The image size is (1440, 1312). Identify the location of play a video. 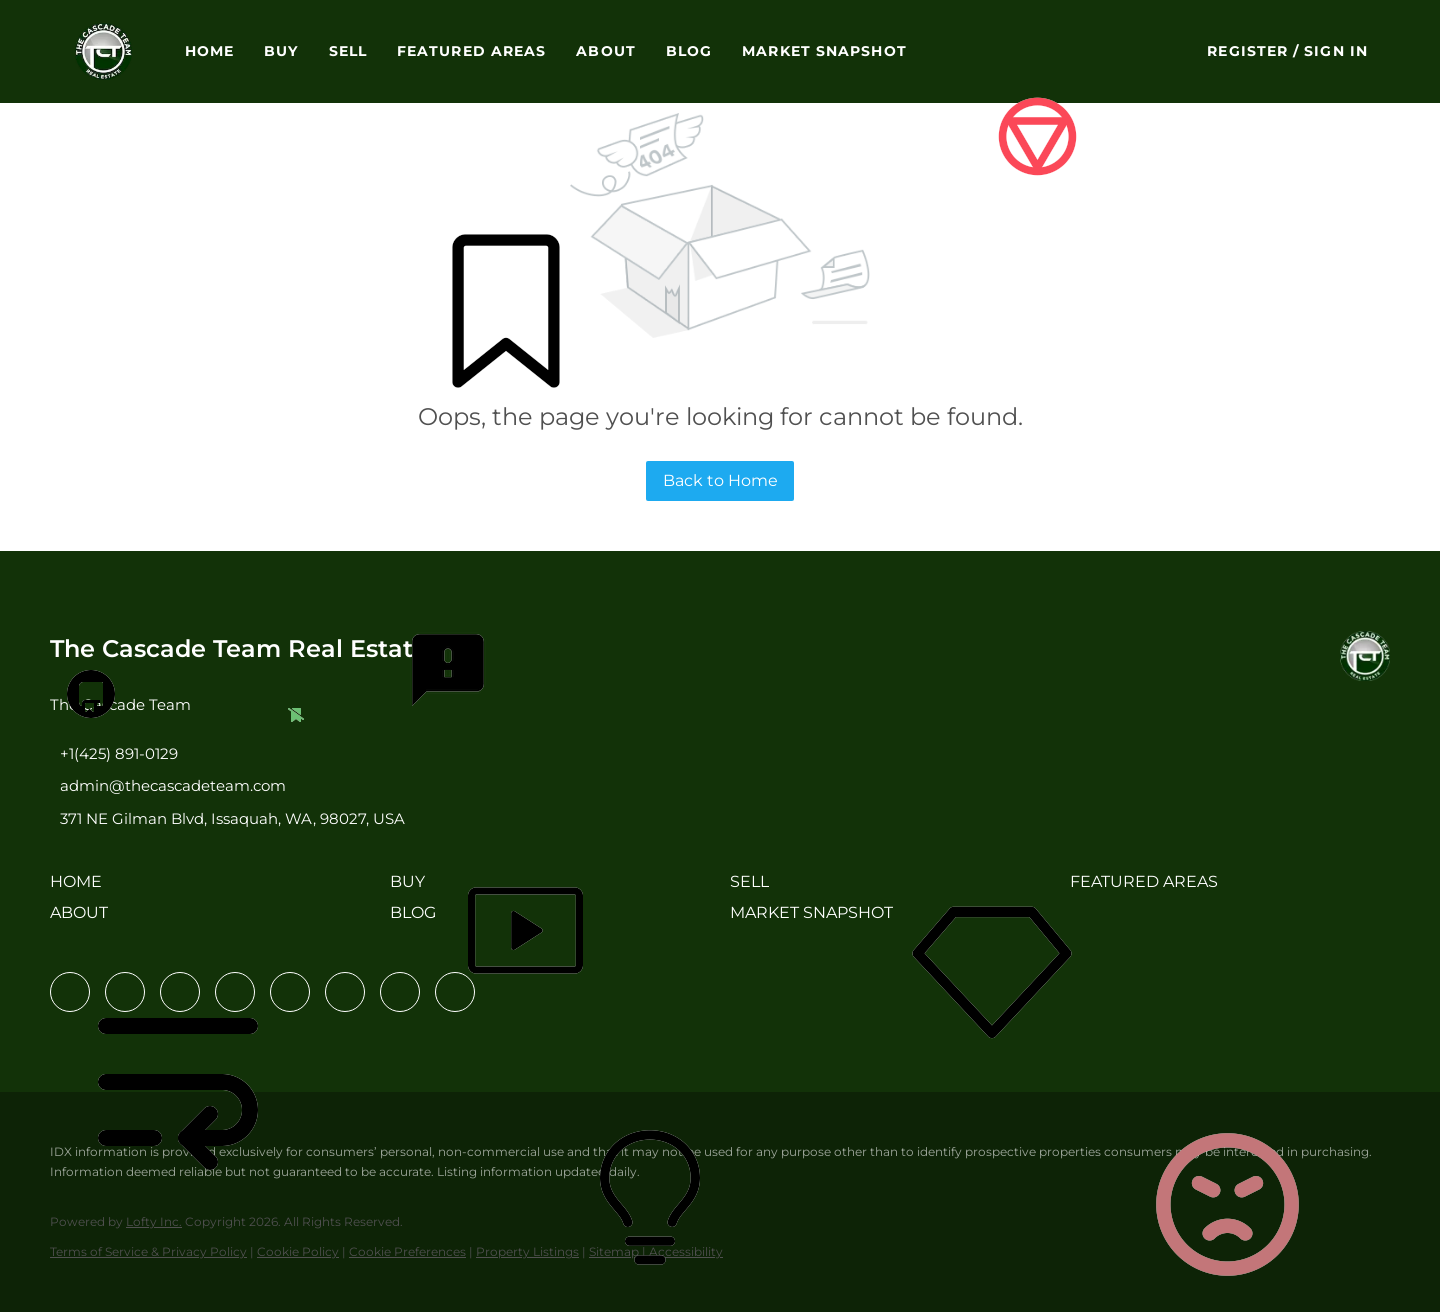
(525, 930).